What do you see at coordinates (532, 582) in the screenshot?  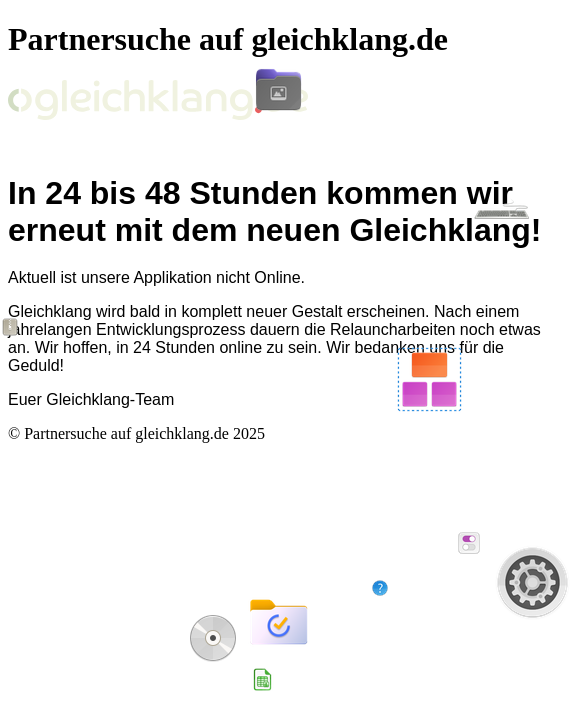 I see `open system settings` at bounding box center [532, 582].